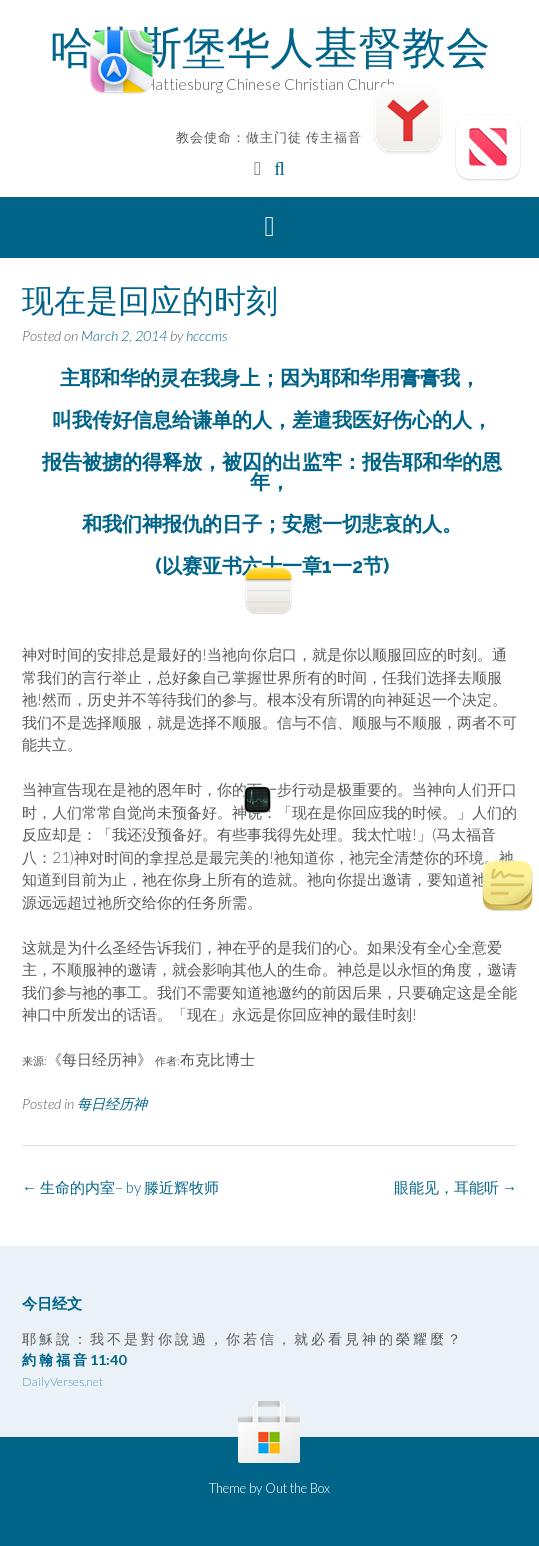  What do you see at coordinates (507, 885) in the screenshot?
I see `open the Stickies app for quick notes` at bounding box center [507, 885].